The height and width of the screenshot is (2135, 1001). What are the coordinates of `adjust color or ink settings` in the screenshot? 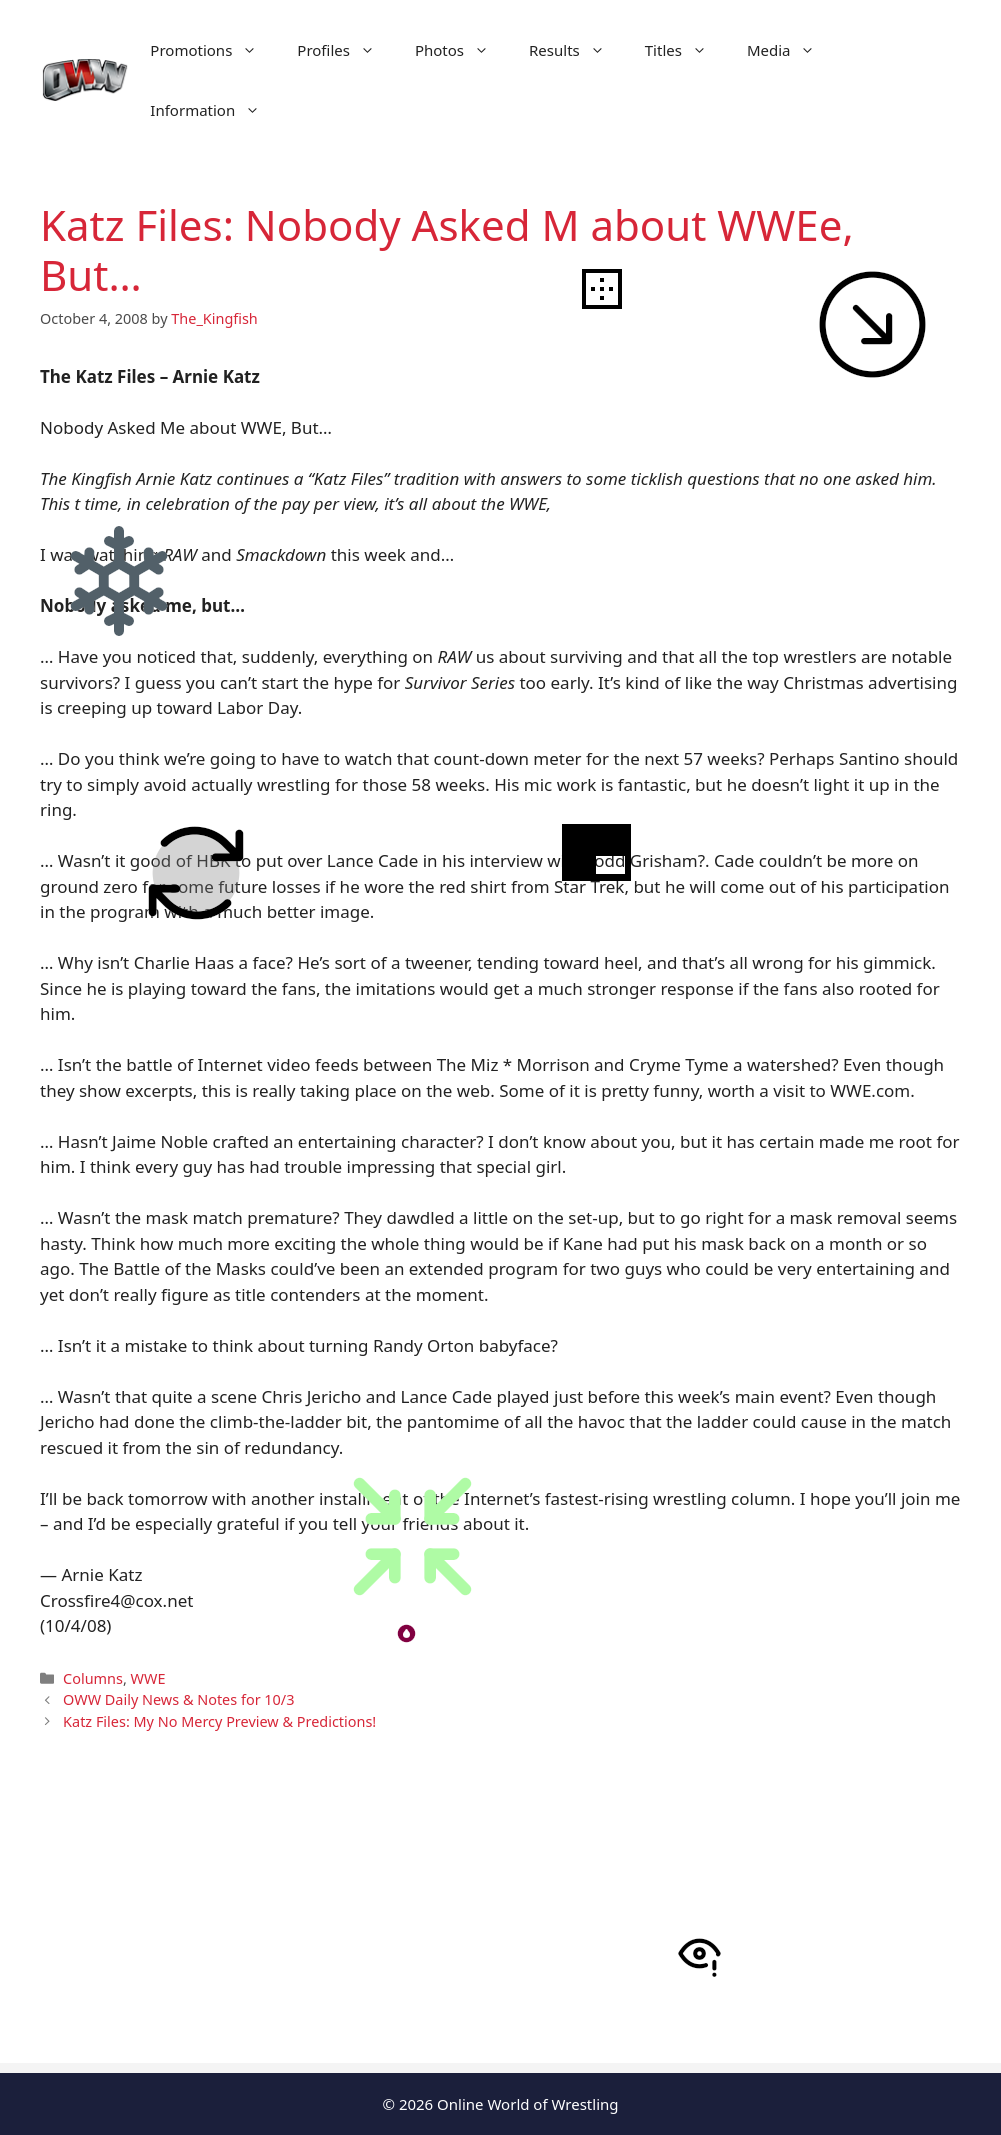 It's located at (406, 1633).